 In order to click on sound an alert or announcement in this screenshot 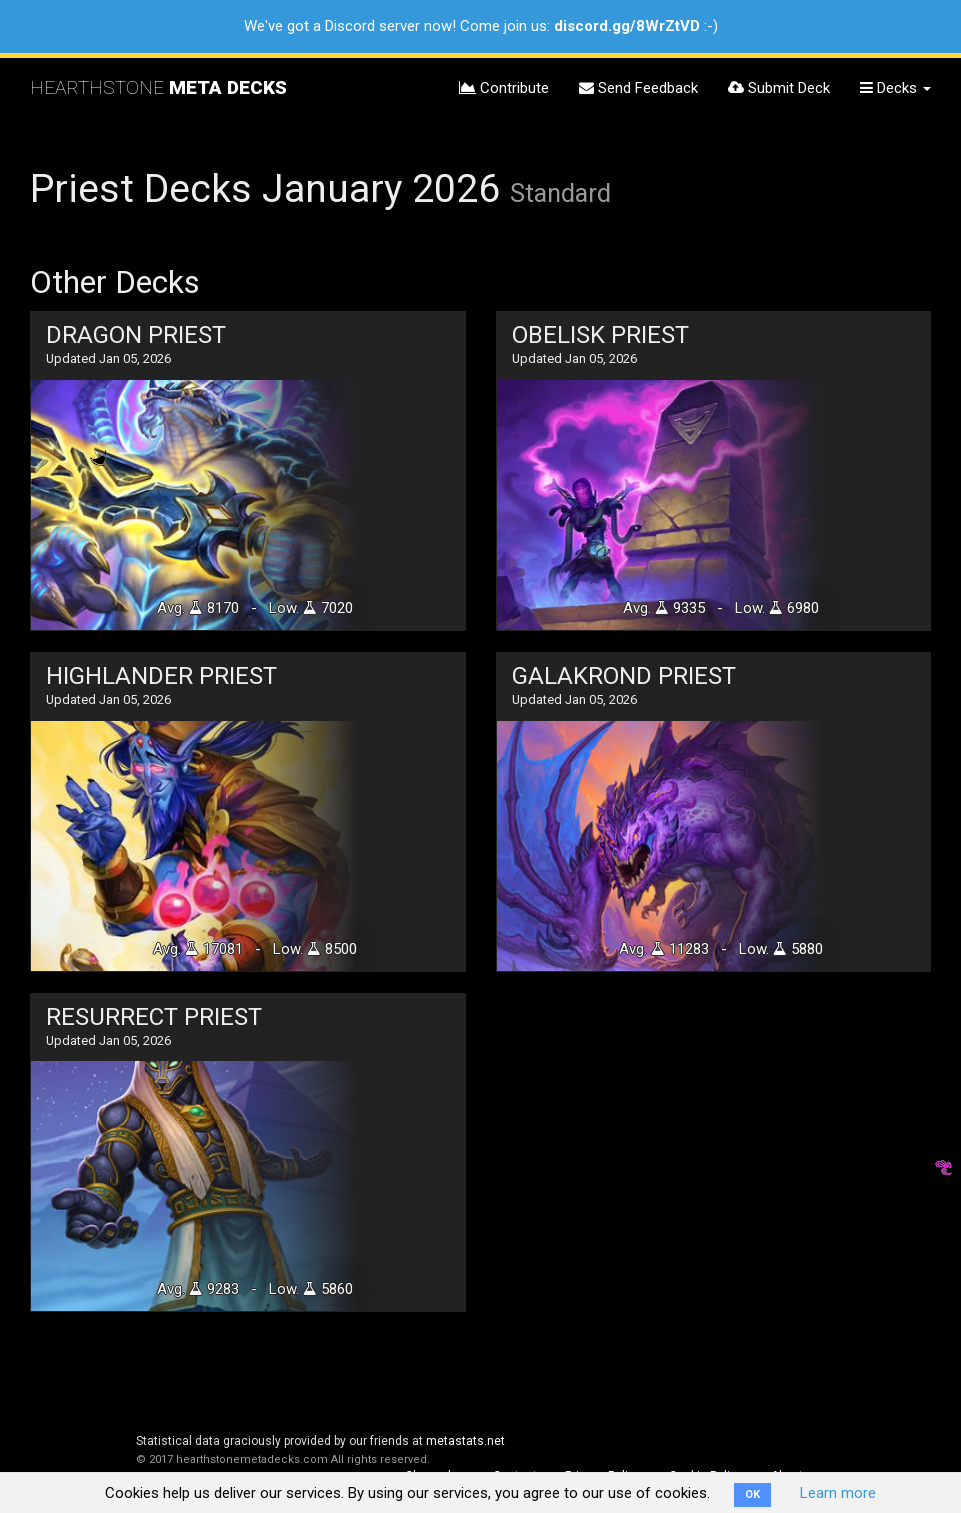, I will do `click(98, 457)`.